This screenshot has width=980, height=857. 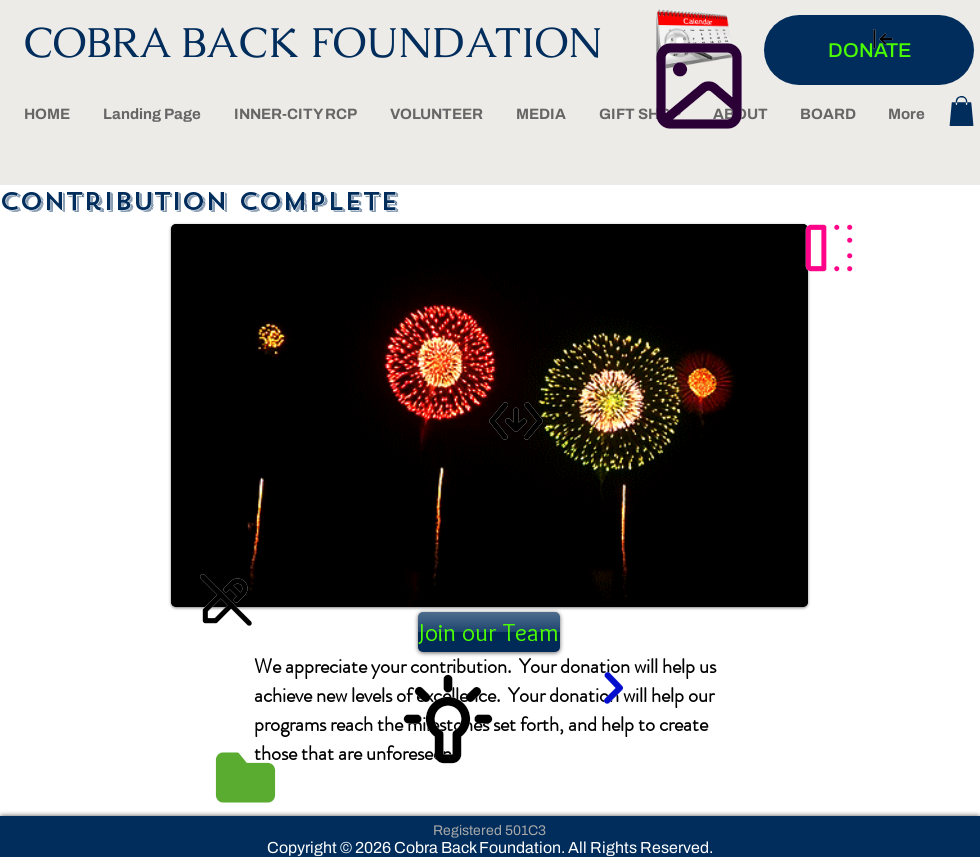 I want to click on access tips or suggestions, so click(x=448, y=719).